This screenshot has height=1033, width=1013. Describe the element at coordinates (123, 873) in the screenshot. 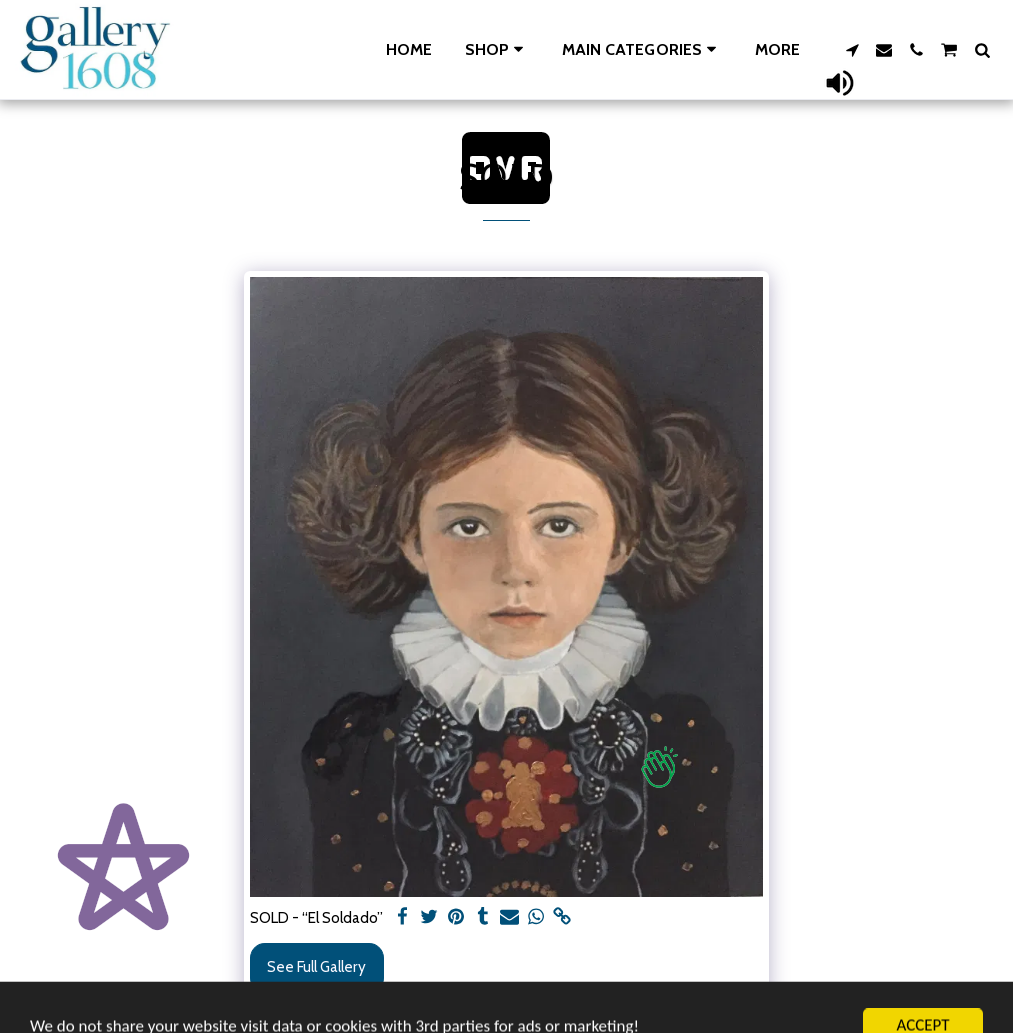

I see `select occult or mystical theme` at that location.